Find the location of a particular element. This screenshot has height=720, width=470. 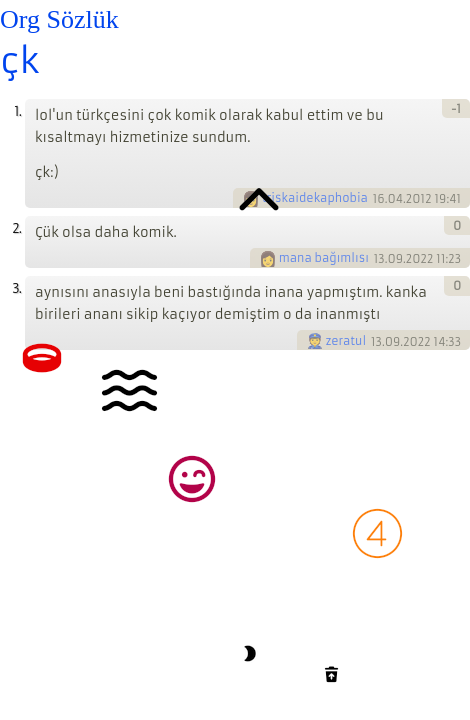

indicates a ring or jewelry item is located at coordinates (42, 358).